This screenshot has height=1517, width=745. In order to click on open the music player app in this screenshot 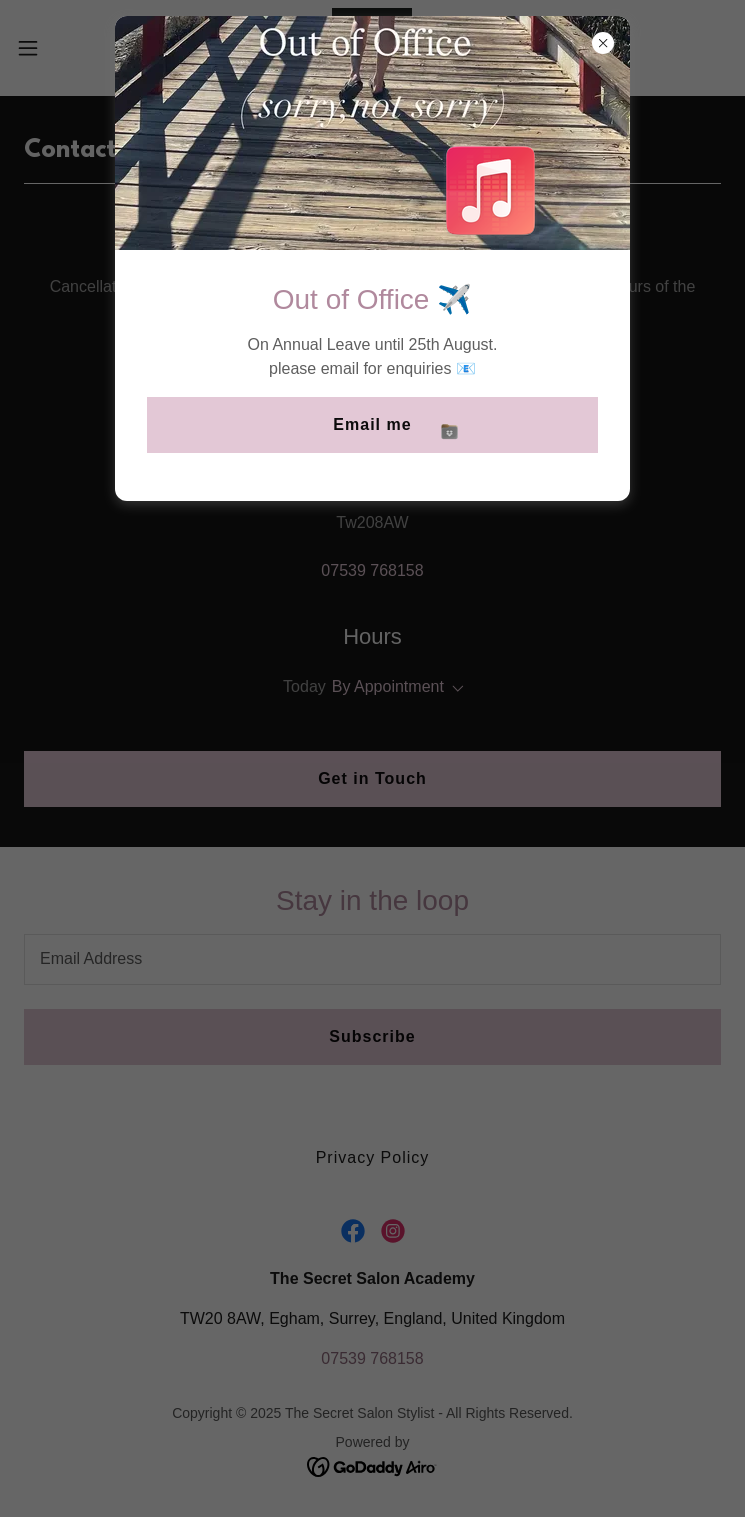, I will do `click(490, 190)`.